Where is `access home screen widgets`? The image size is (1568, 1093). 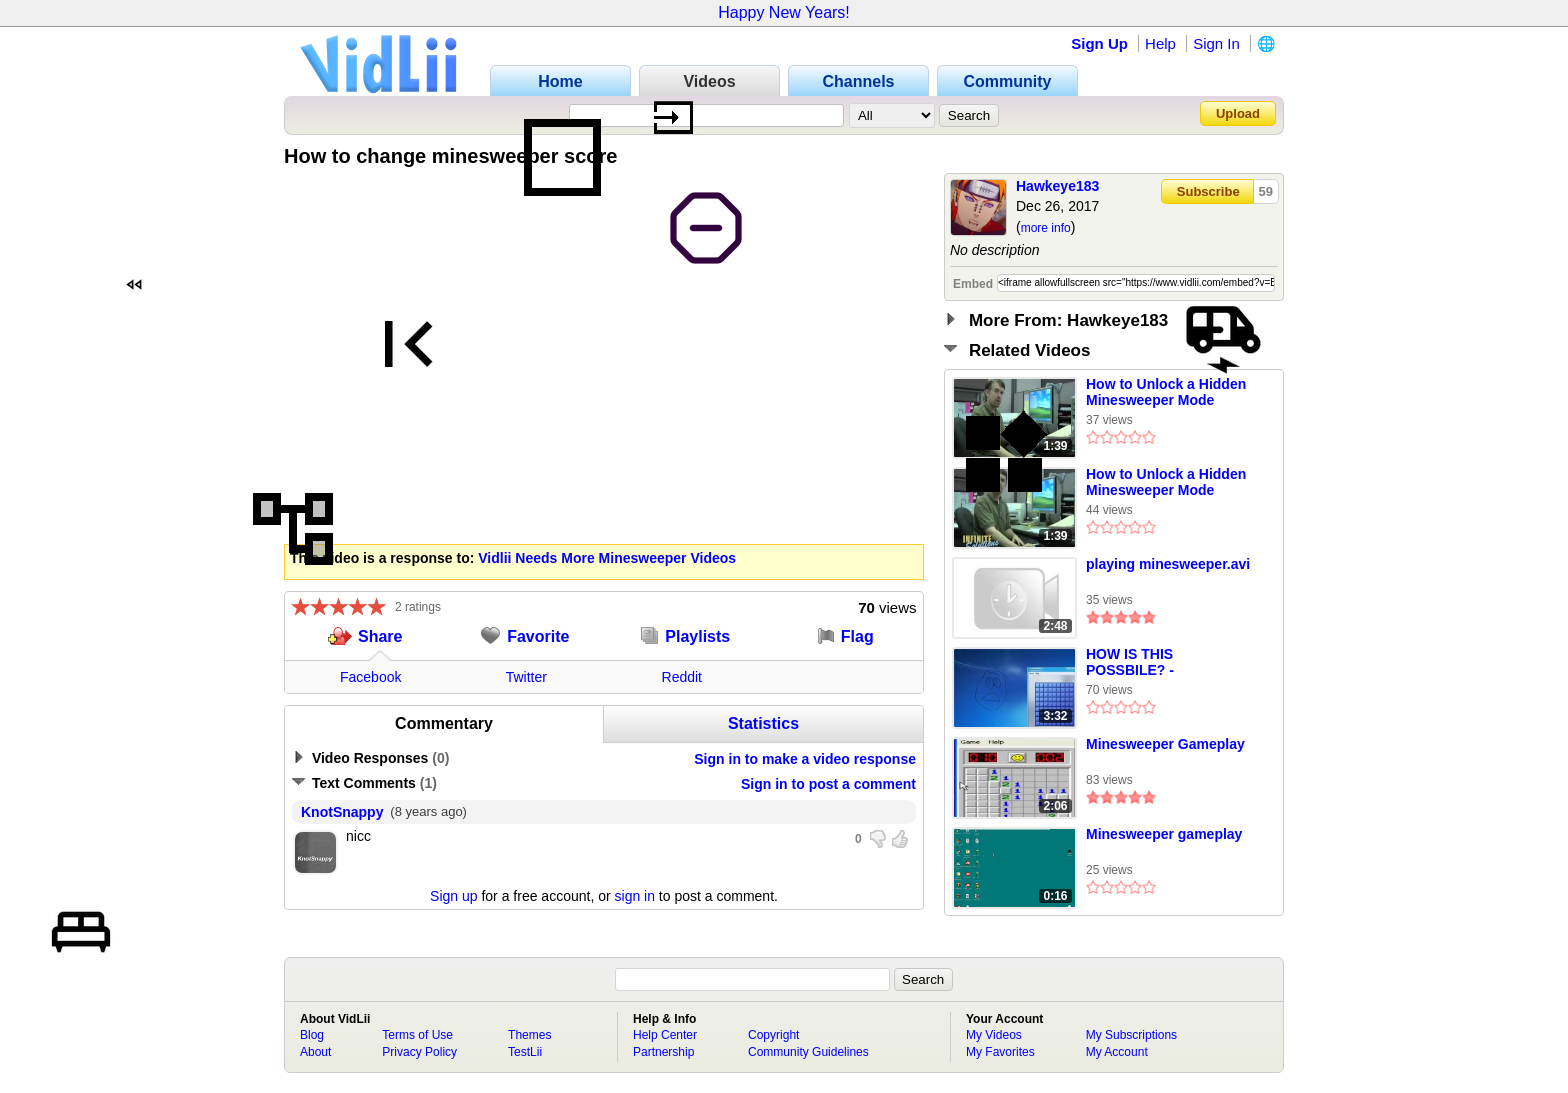
access home screen widgets is located at coordinates (1004, 454).